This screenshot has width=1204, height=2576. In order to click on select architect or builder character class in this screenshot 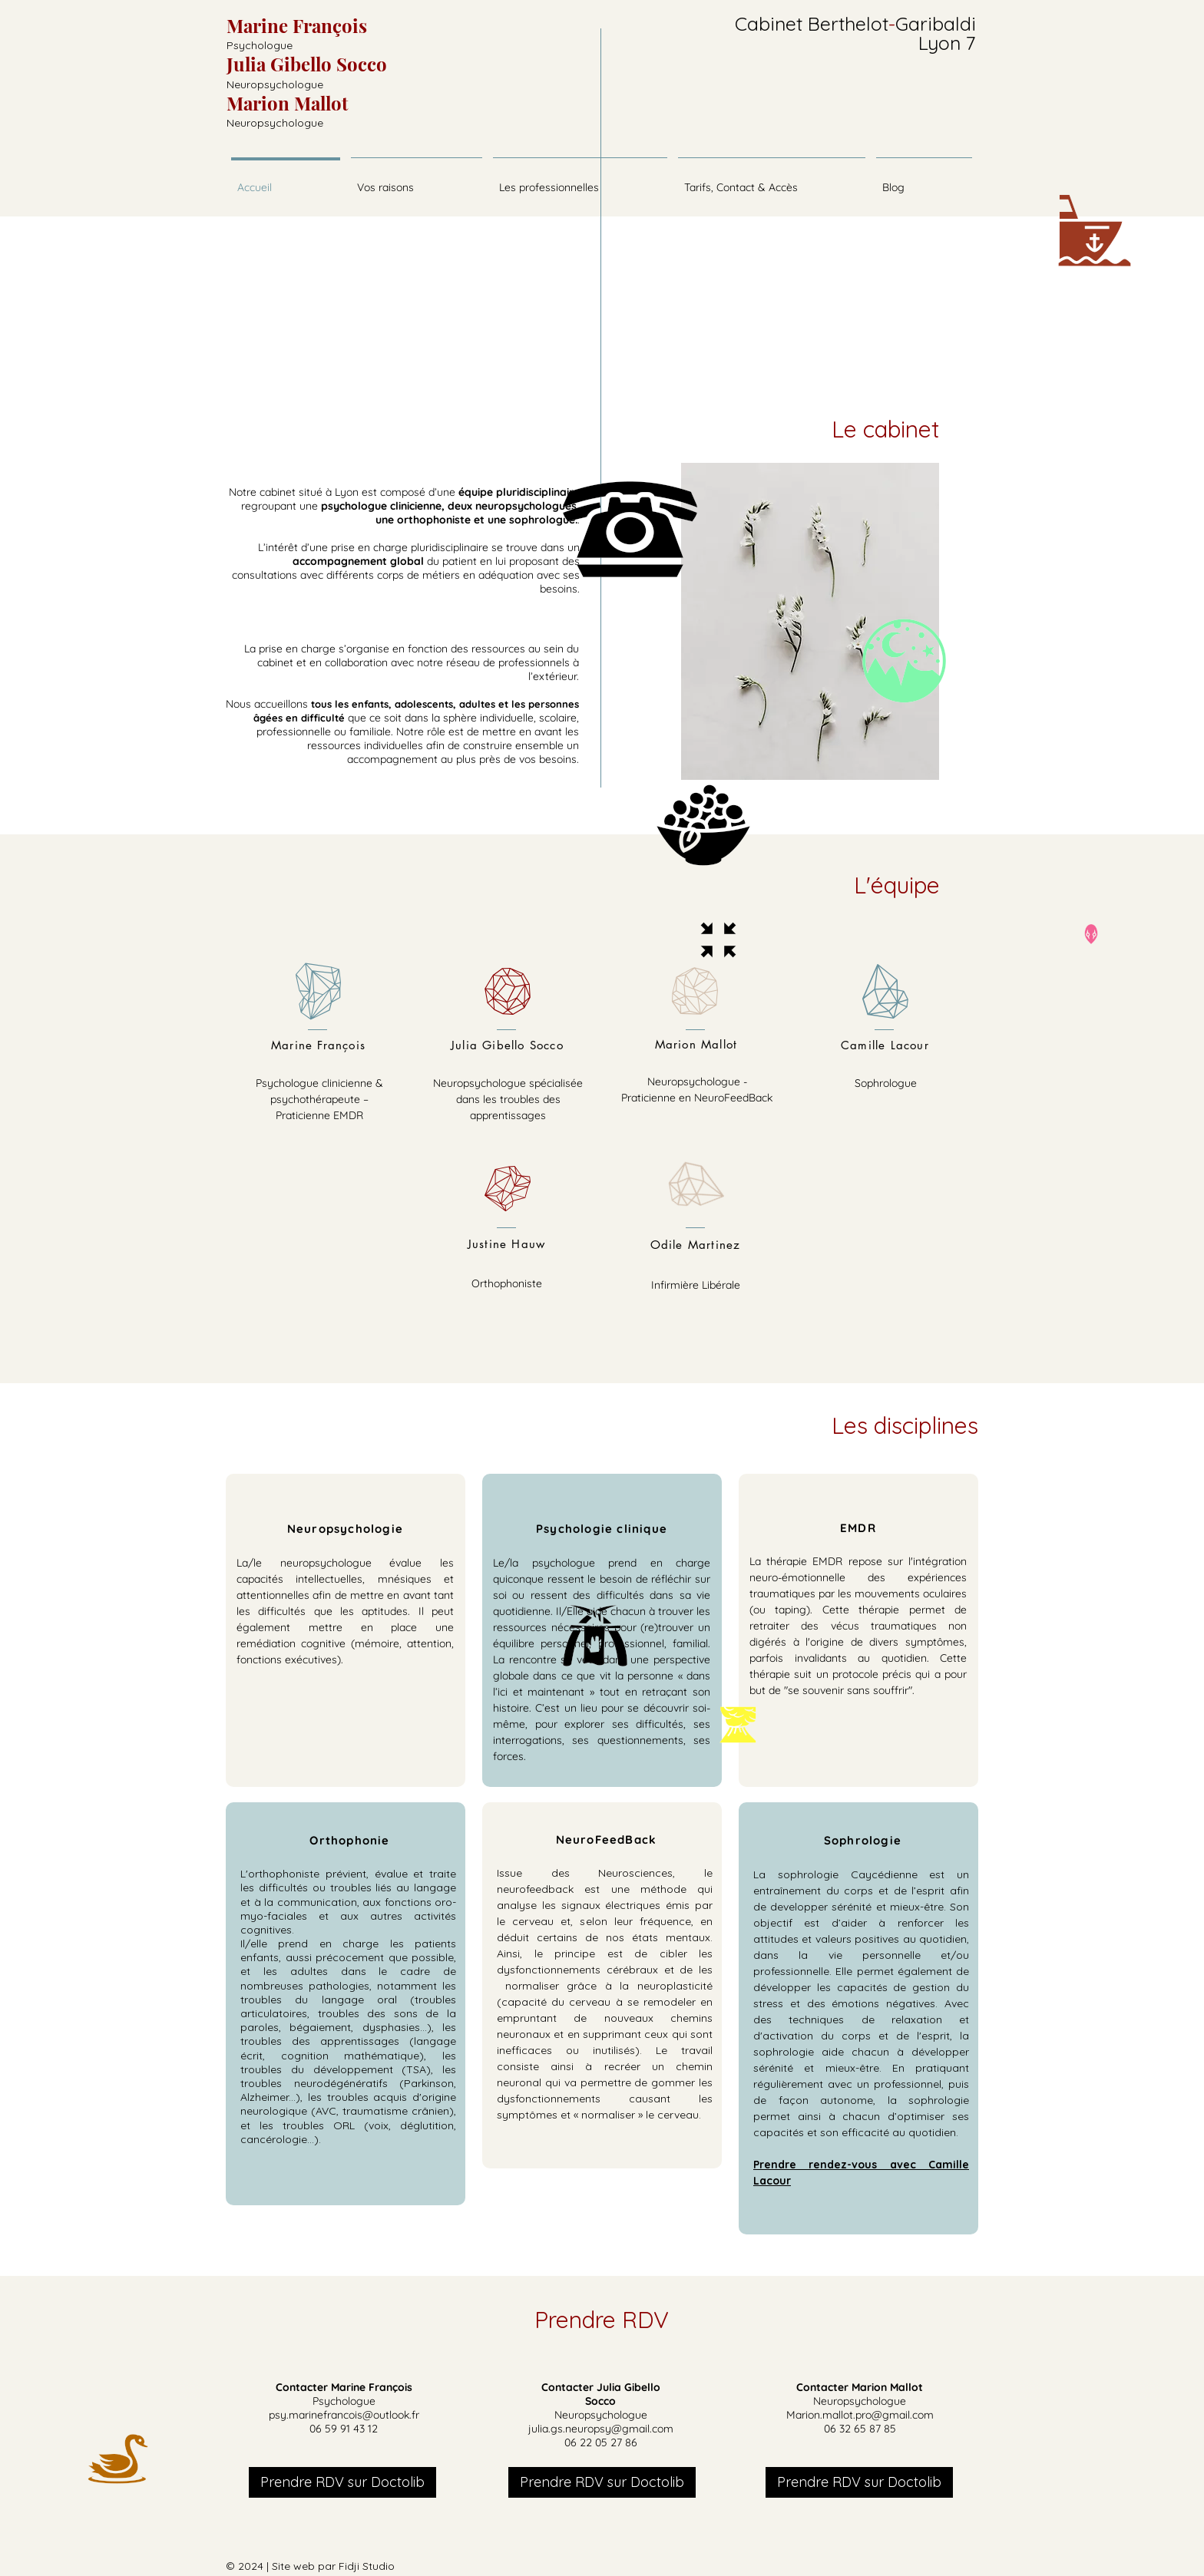, I will do `click(1091, 934)`.